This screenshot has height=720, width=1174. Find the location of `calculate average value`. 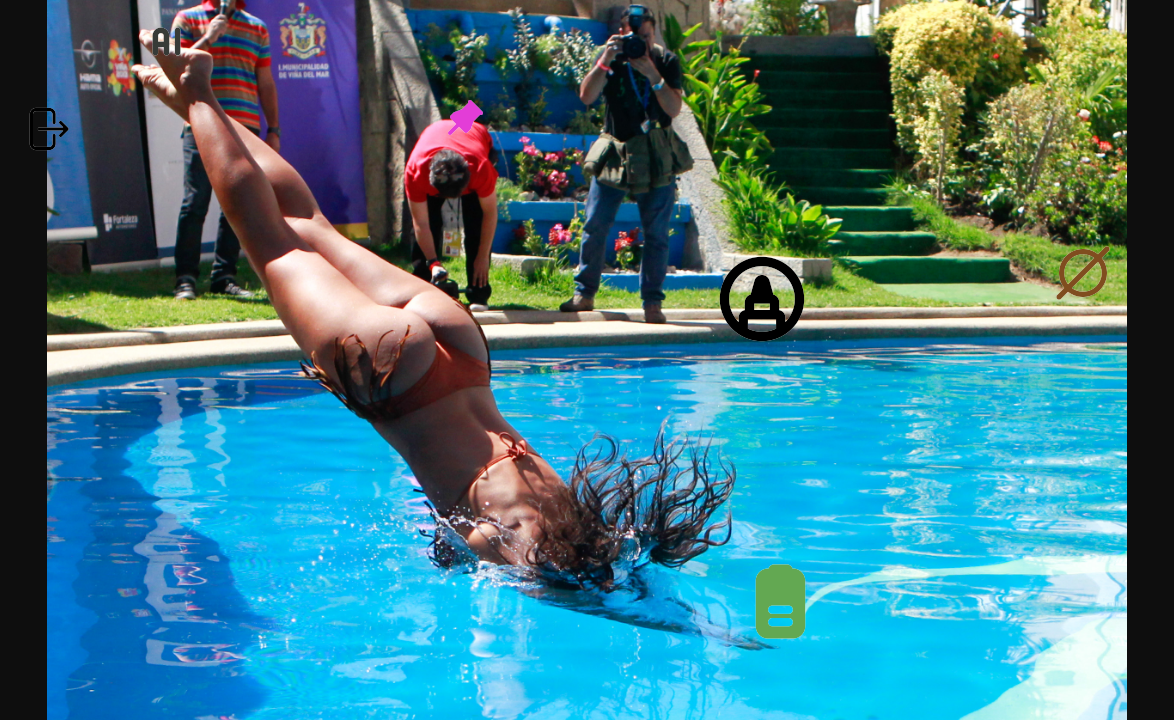

calculate average value is located at coordinates (1083, 273).